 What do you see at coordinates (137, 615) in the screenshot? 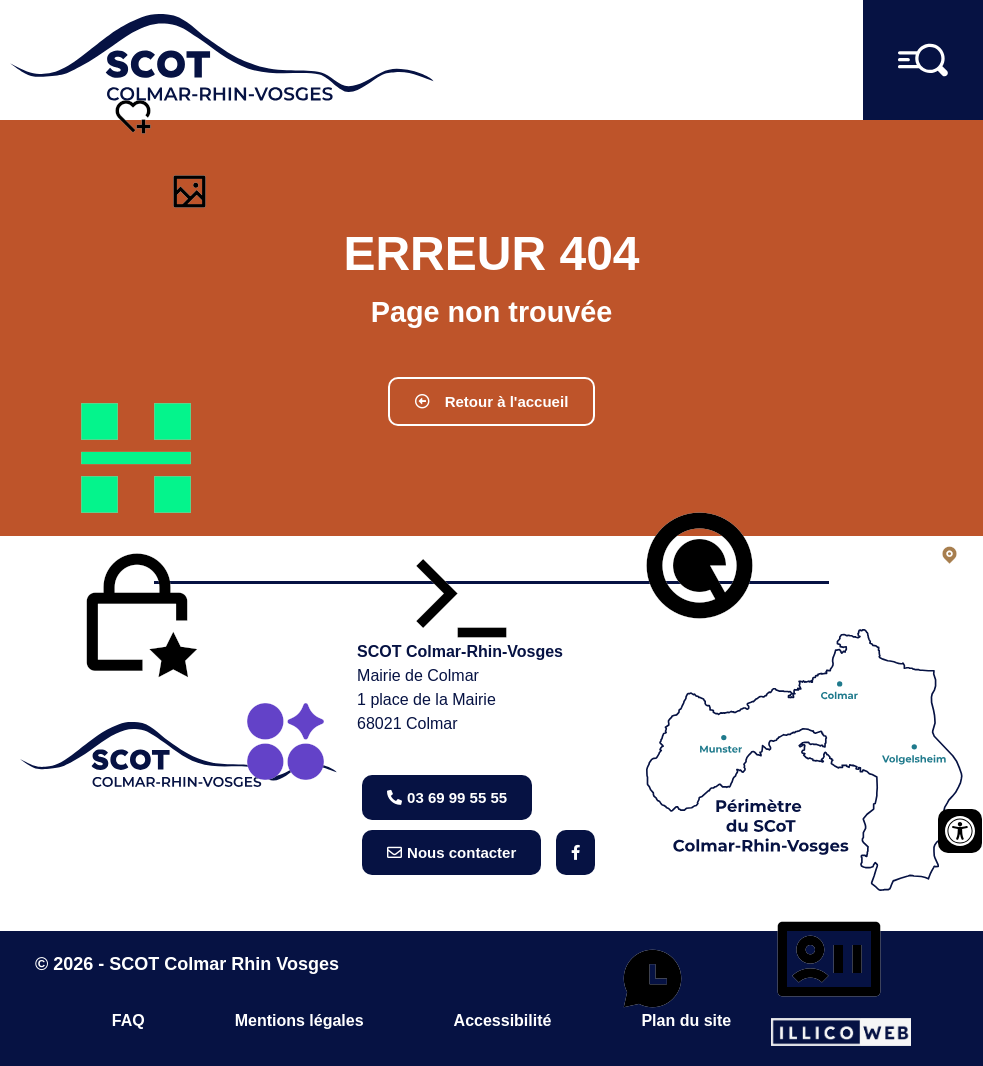
I see `mark a password or credential as a favorite` at bounding box center [137, 615].